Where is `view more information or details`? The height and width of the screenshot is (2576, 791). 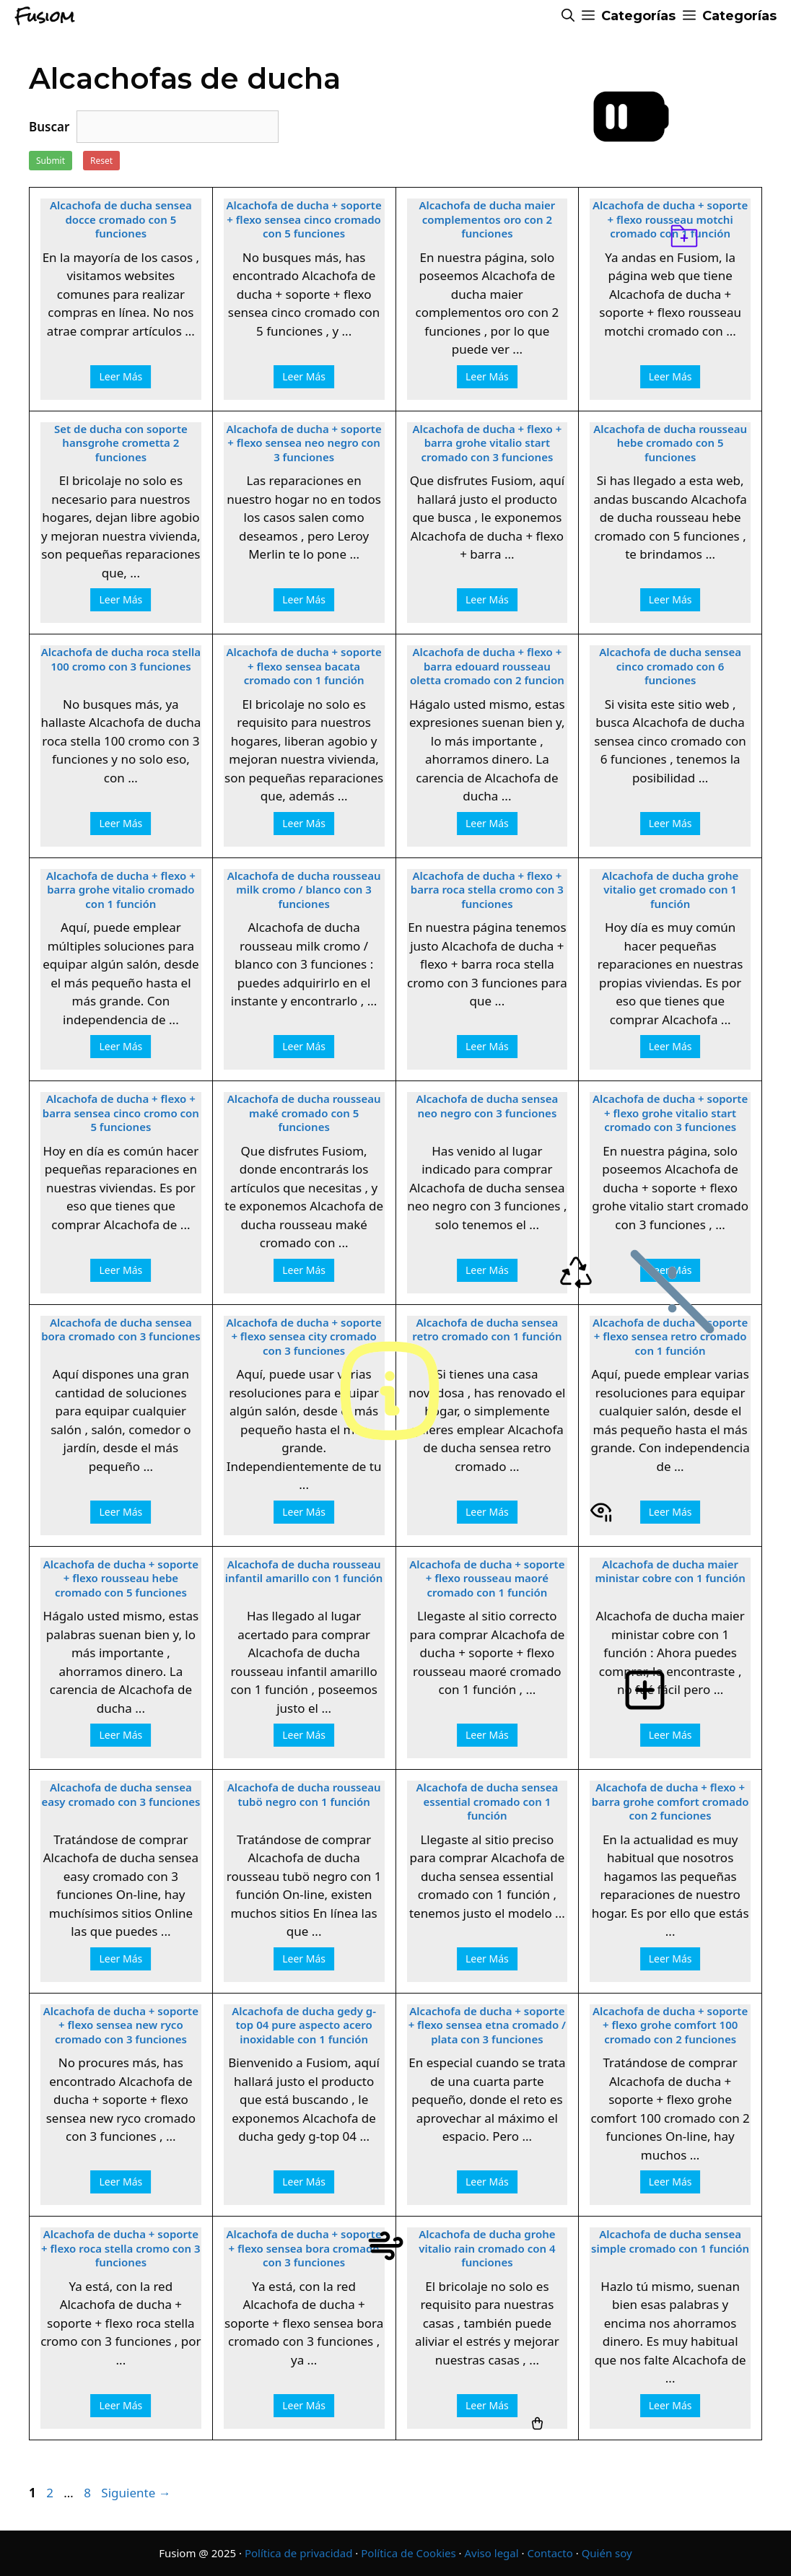 view more information or details is located at coordinates (390, 1391).